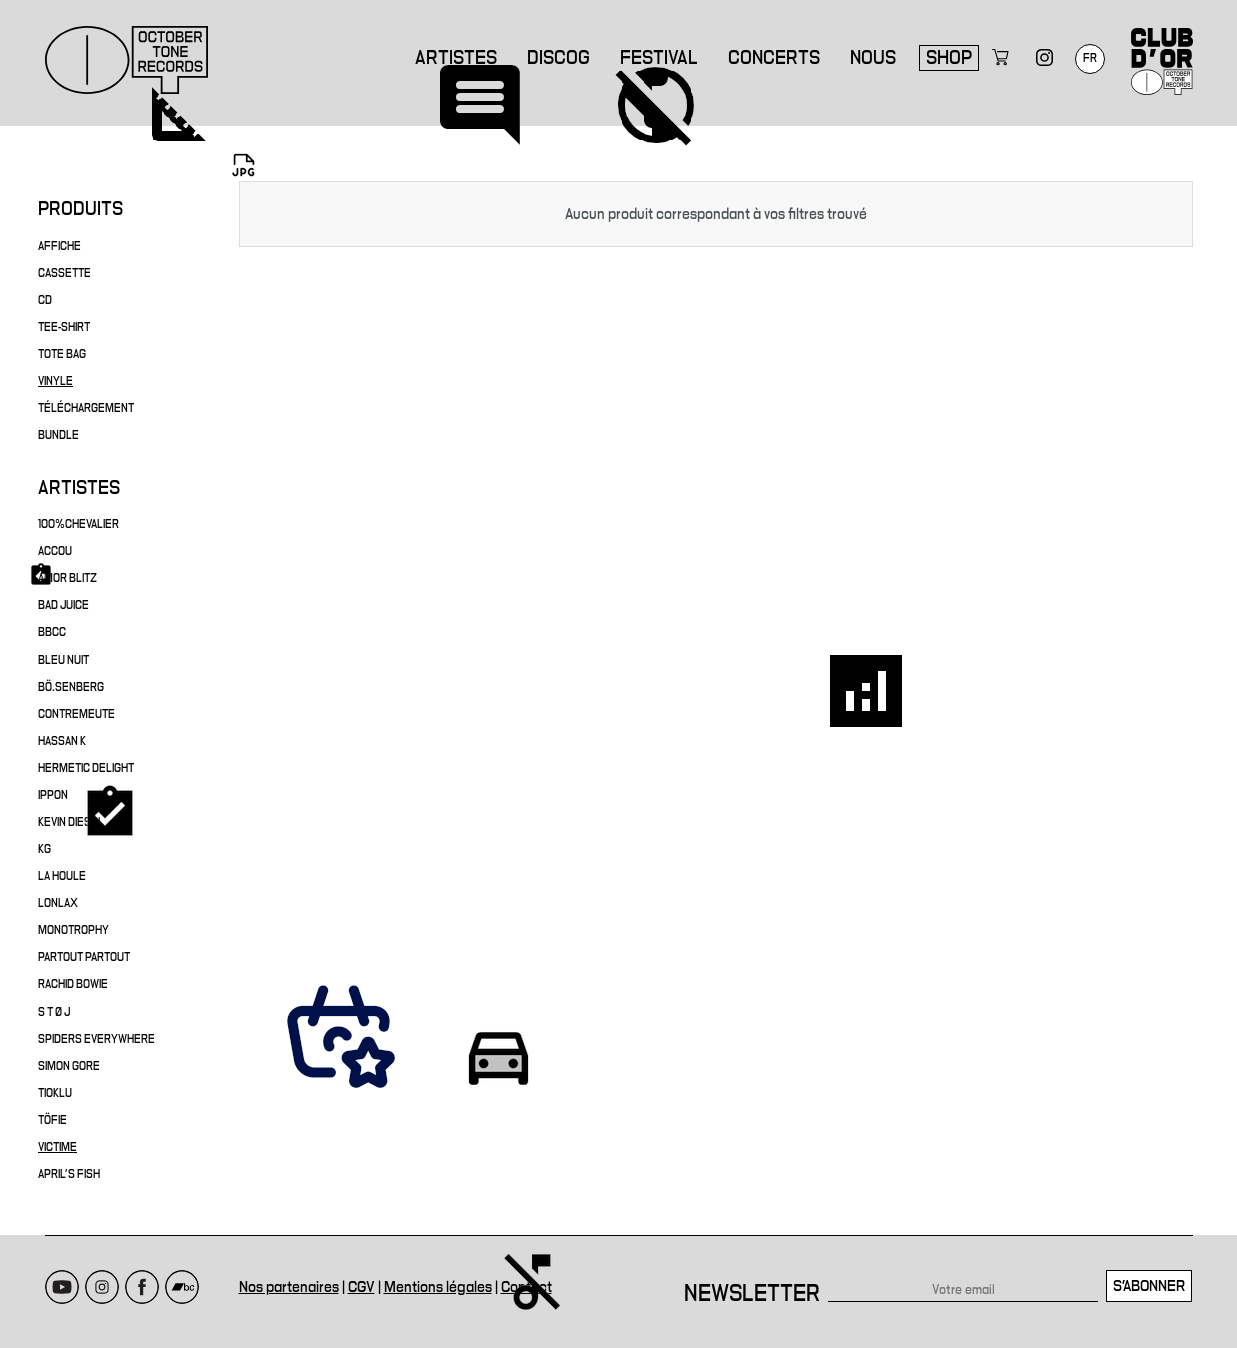  Describe the element at coordinates (480, 105) in the screenshot. I see `open comments section` at that location.